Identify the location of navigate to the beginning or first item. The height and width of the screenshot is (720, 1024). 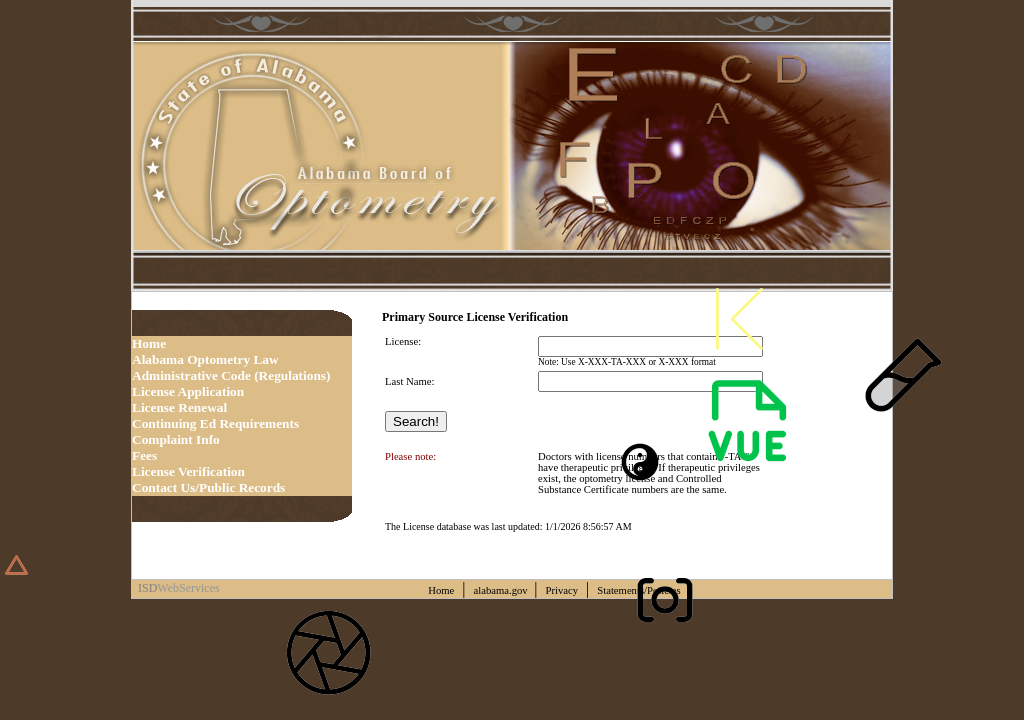
(738, 319).